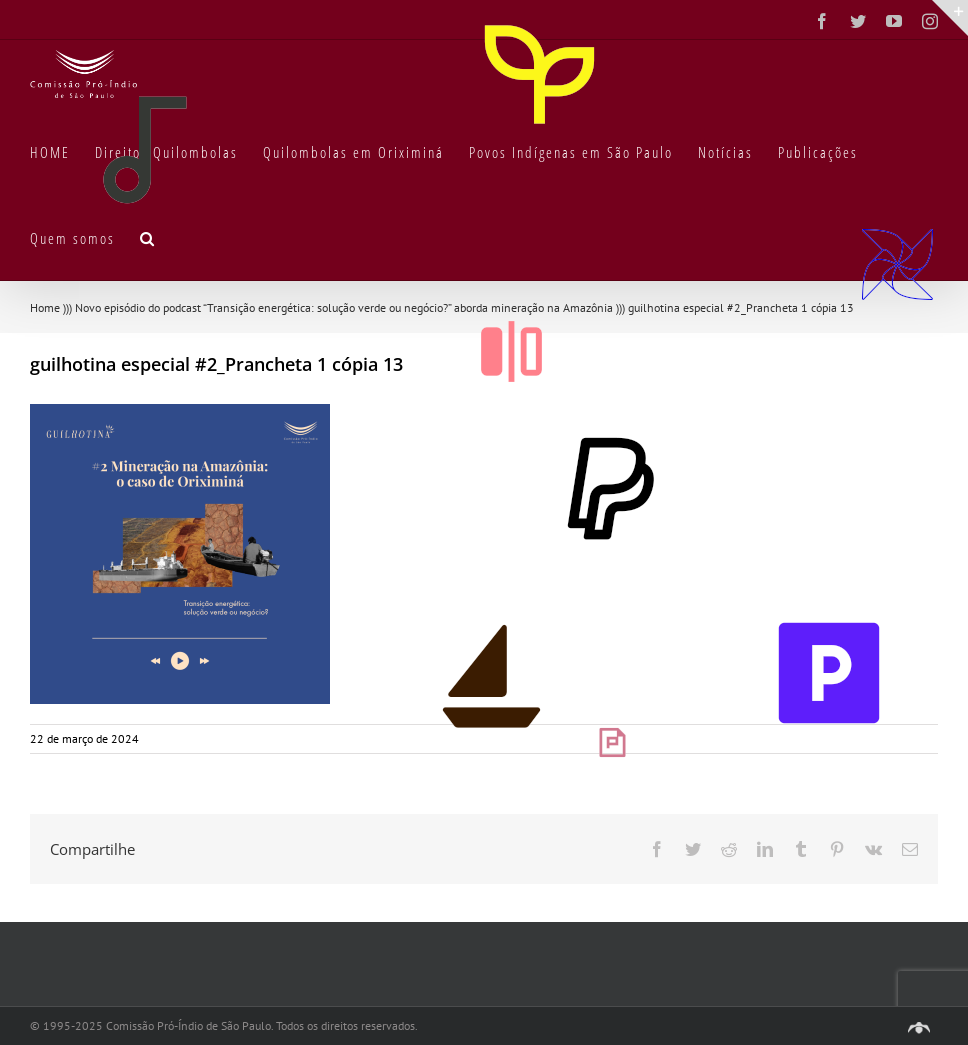  What do you see at coordinates (539, 74) in the screenshot?
I see `indicates eco-friendly or sustainable option` at bounding box center [539, 74].